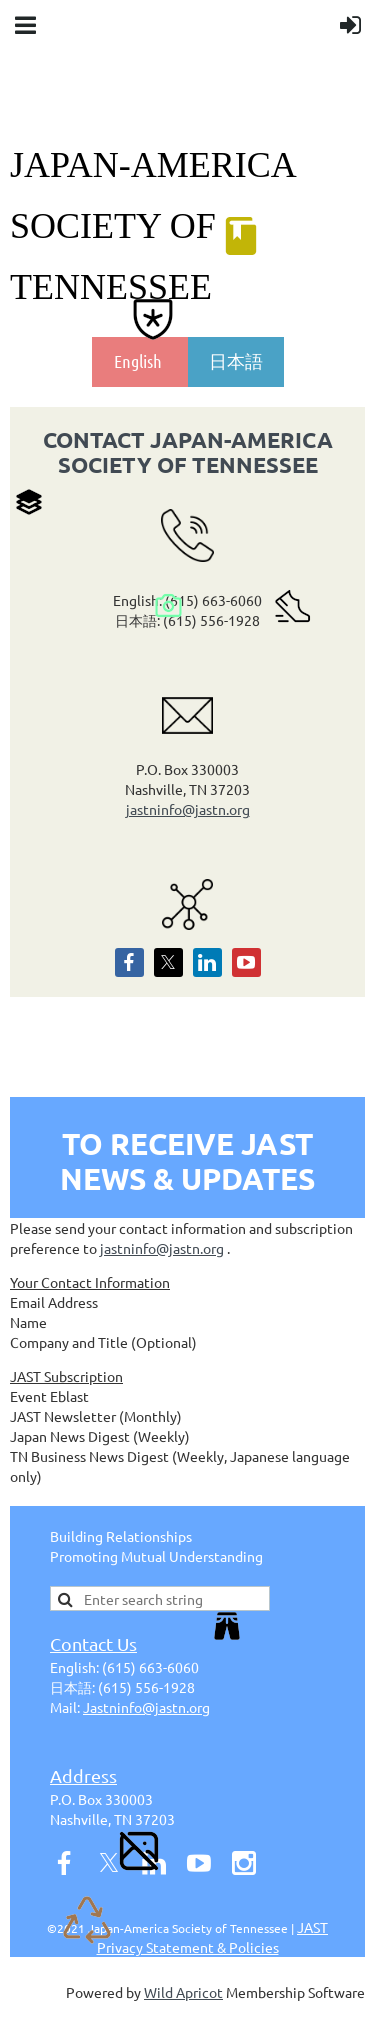 This screenshot has width=375, height=2017. I want to click on indicates premium or verified security status, so click(153, 317).